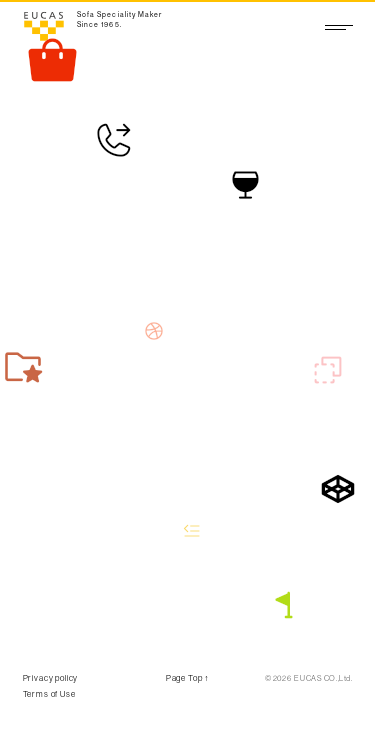 The width and height of the screenshot is (375, 743). I want to click on decrease text indentation, so click(192, 531).